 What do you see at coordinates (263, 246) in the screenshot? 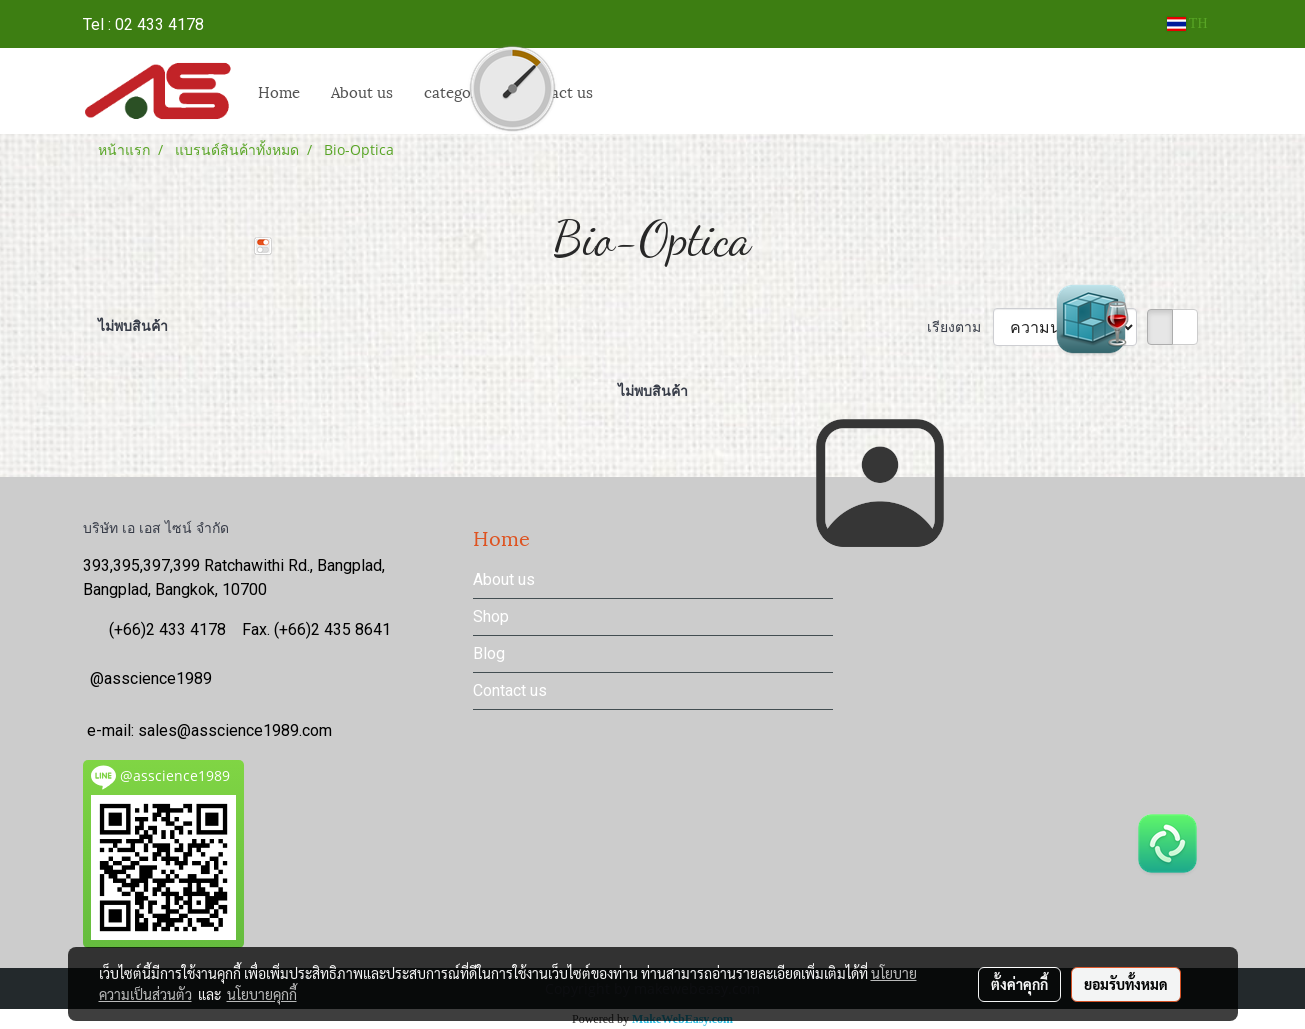
I see `open desktop preferences or settings` at bounding box center [263, 246].